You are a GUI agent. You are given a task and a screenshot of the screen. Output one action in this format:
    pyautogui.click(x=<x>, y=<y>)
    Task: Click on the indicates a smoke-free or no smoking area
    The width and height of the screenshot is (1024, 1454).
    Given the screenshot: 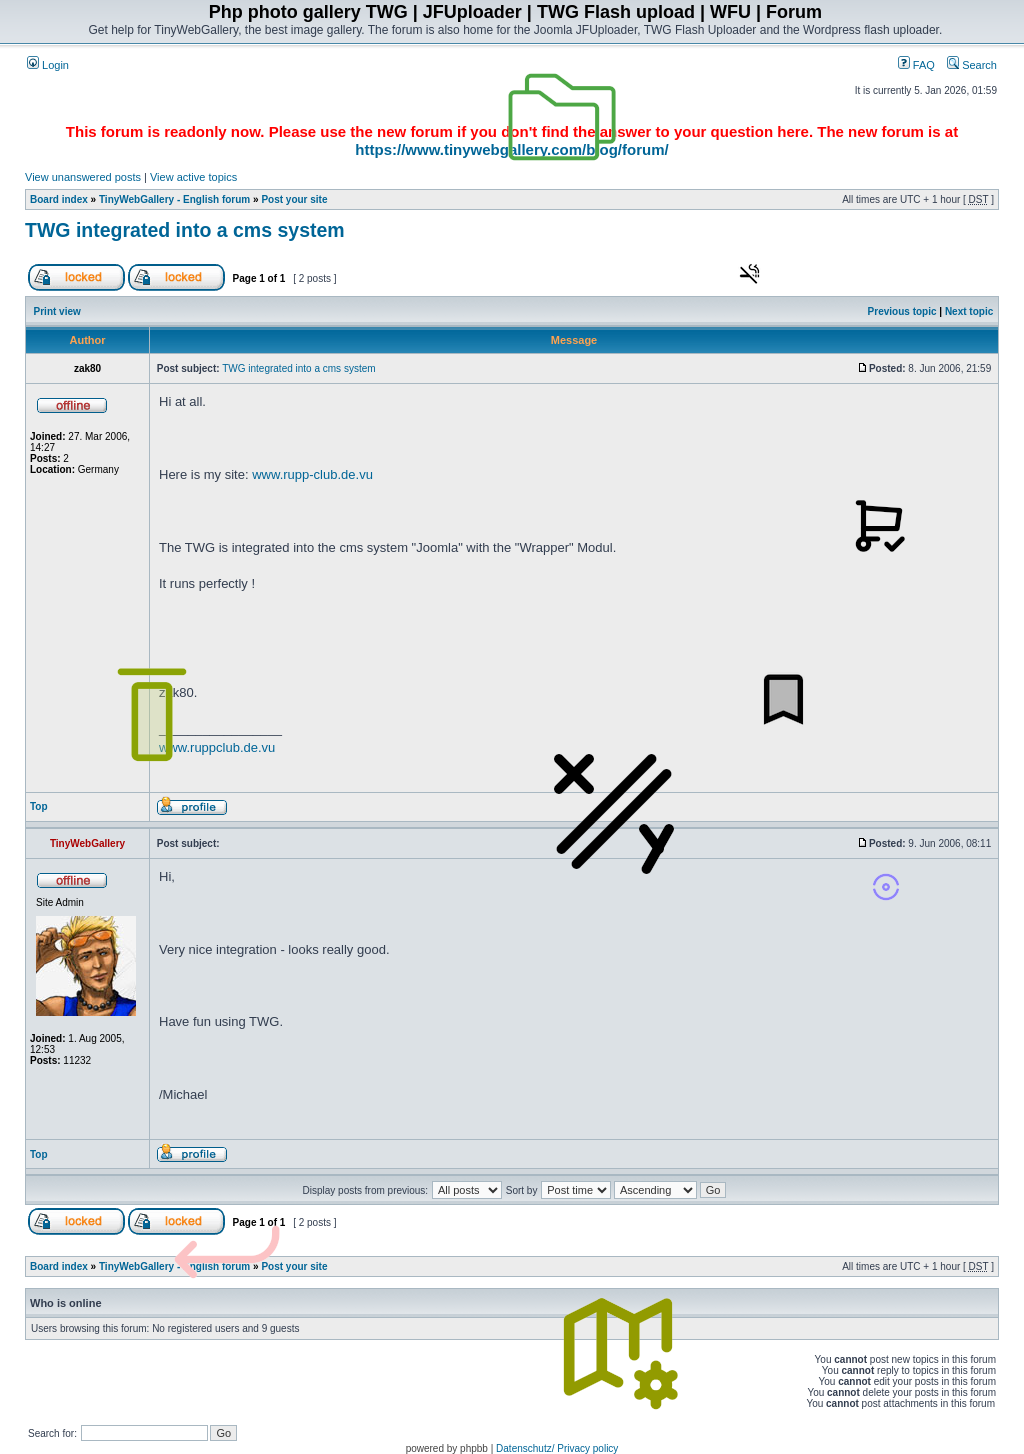 What is the action you would take?
    pyautogui.click(x=749, y=273)
    